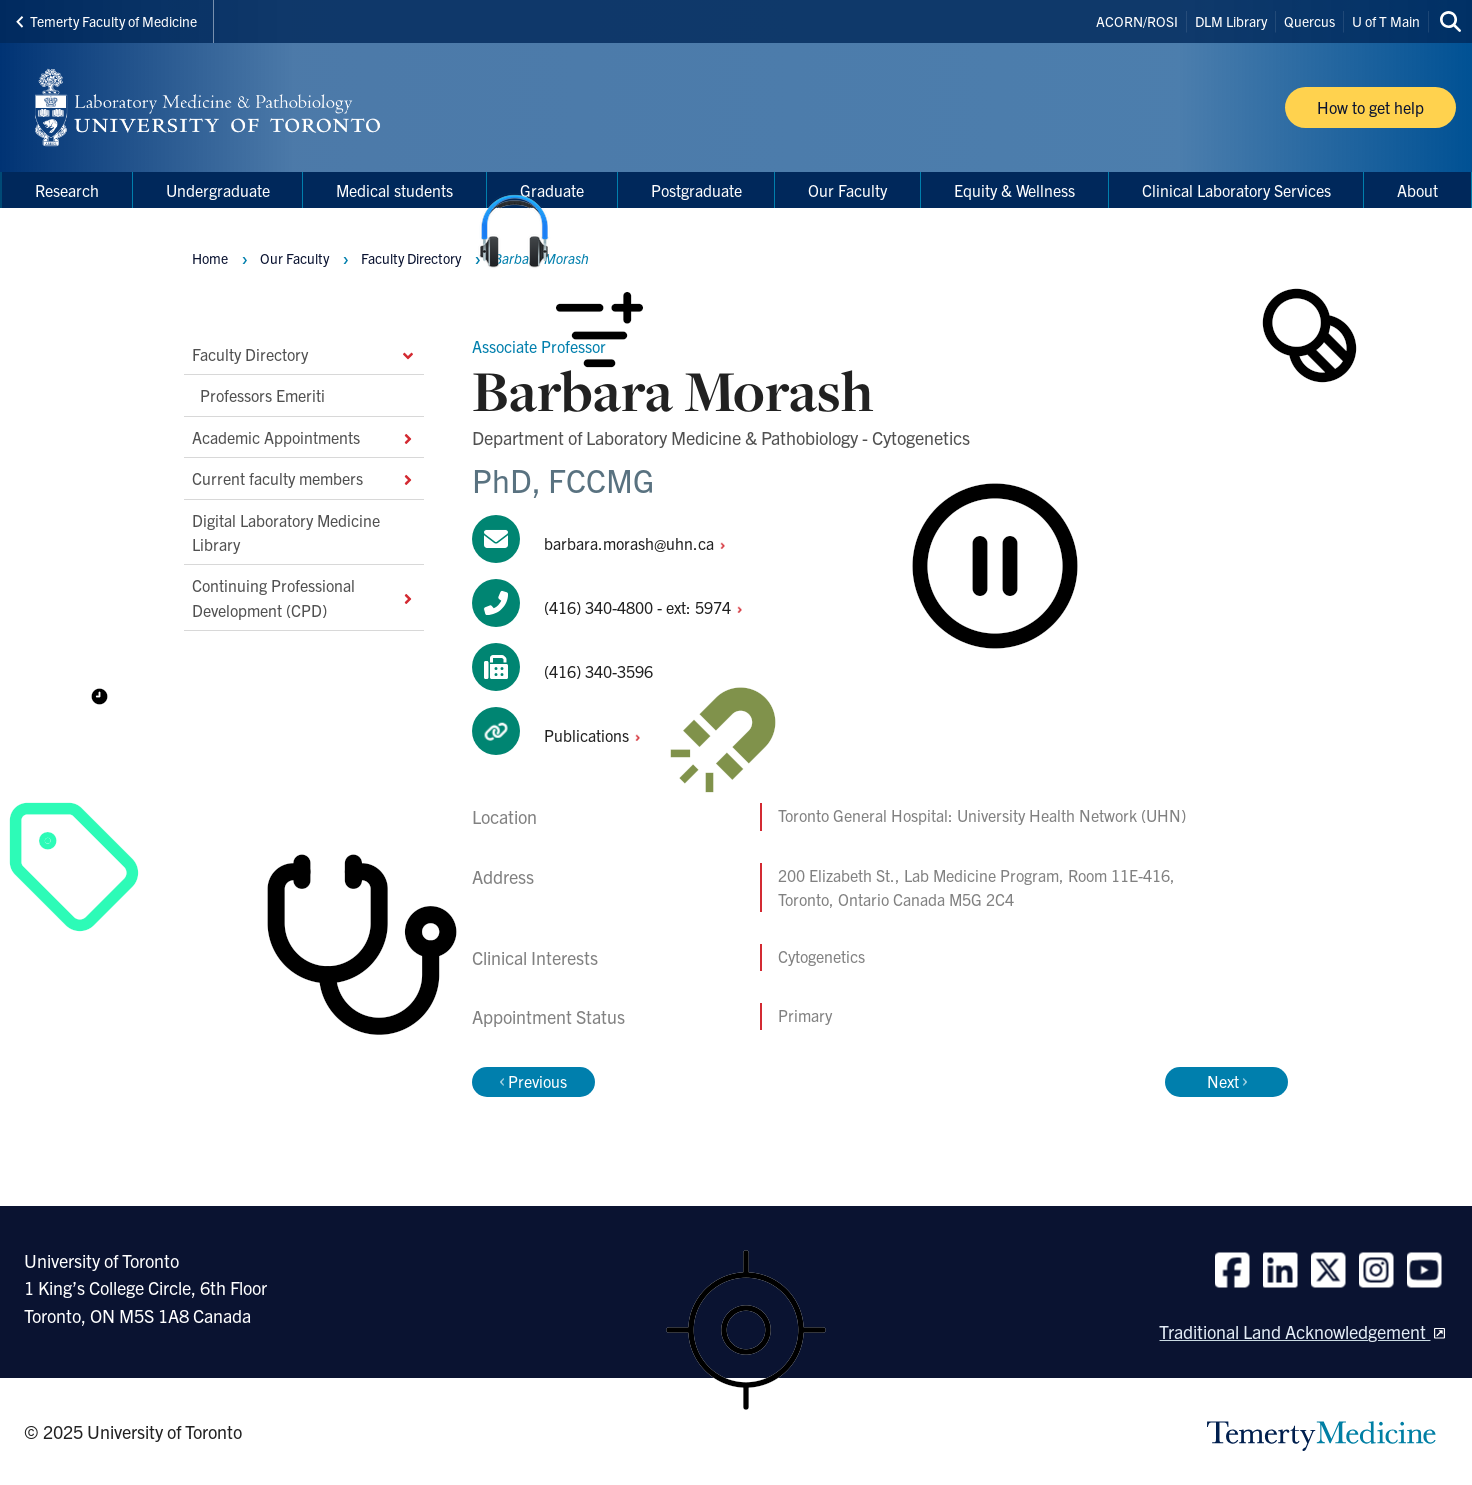  What do you see at coordinates (1309, 335) in the screenshot?
I see `subtract or remove a shape from selection` at bounding box center [1309, 335].